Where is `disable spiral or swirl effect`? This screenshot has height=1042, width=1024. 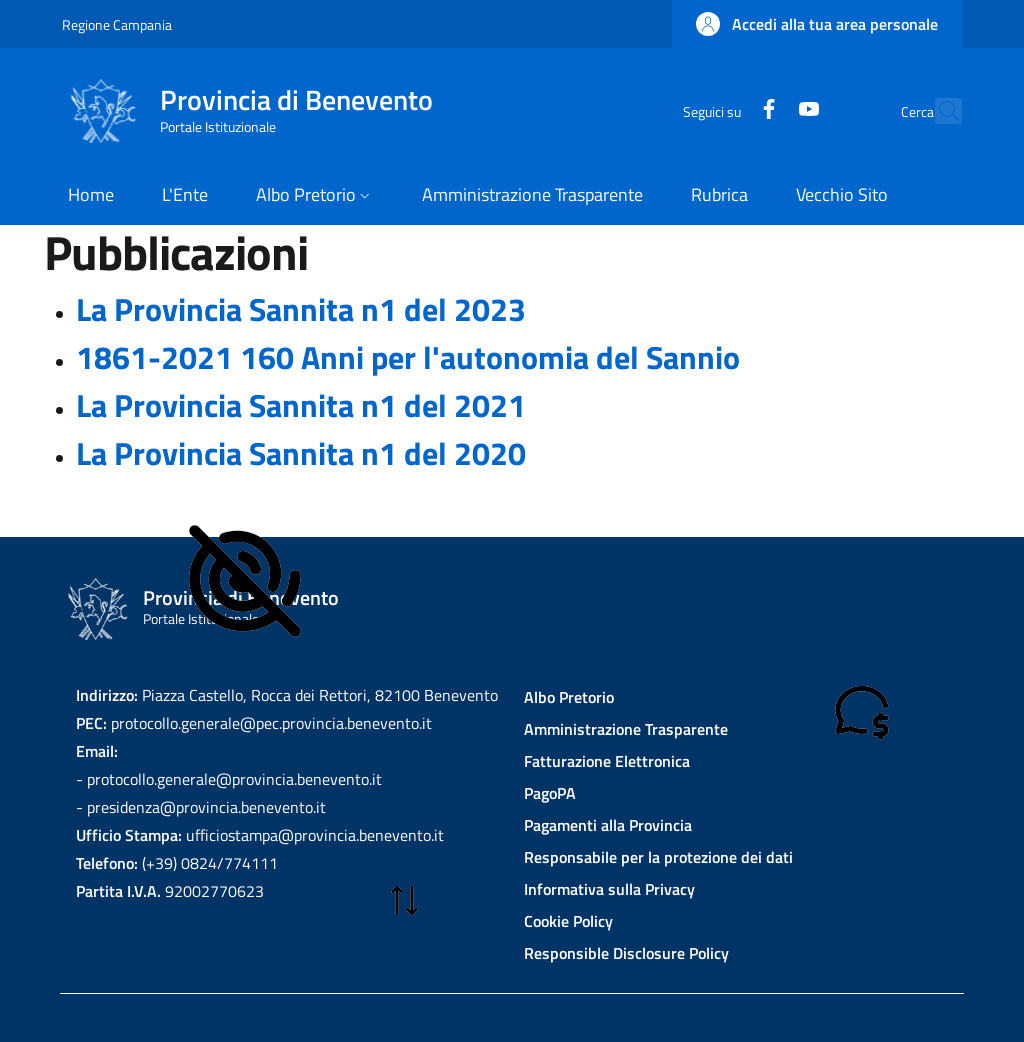
disable spiral or swirl effect is located at coordinates (245, 581).